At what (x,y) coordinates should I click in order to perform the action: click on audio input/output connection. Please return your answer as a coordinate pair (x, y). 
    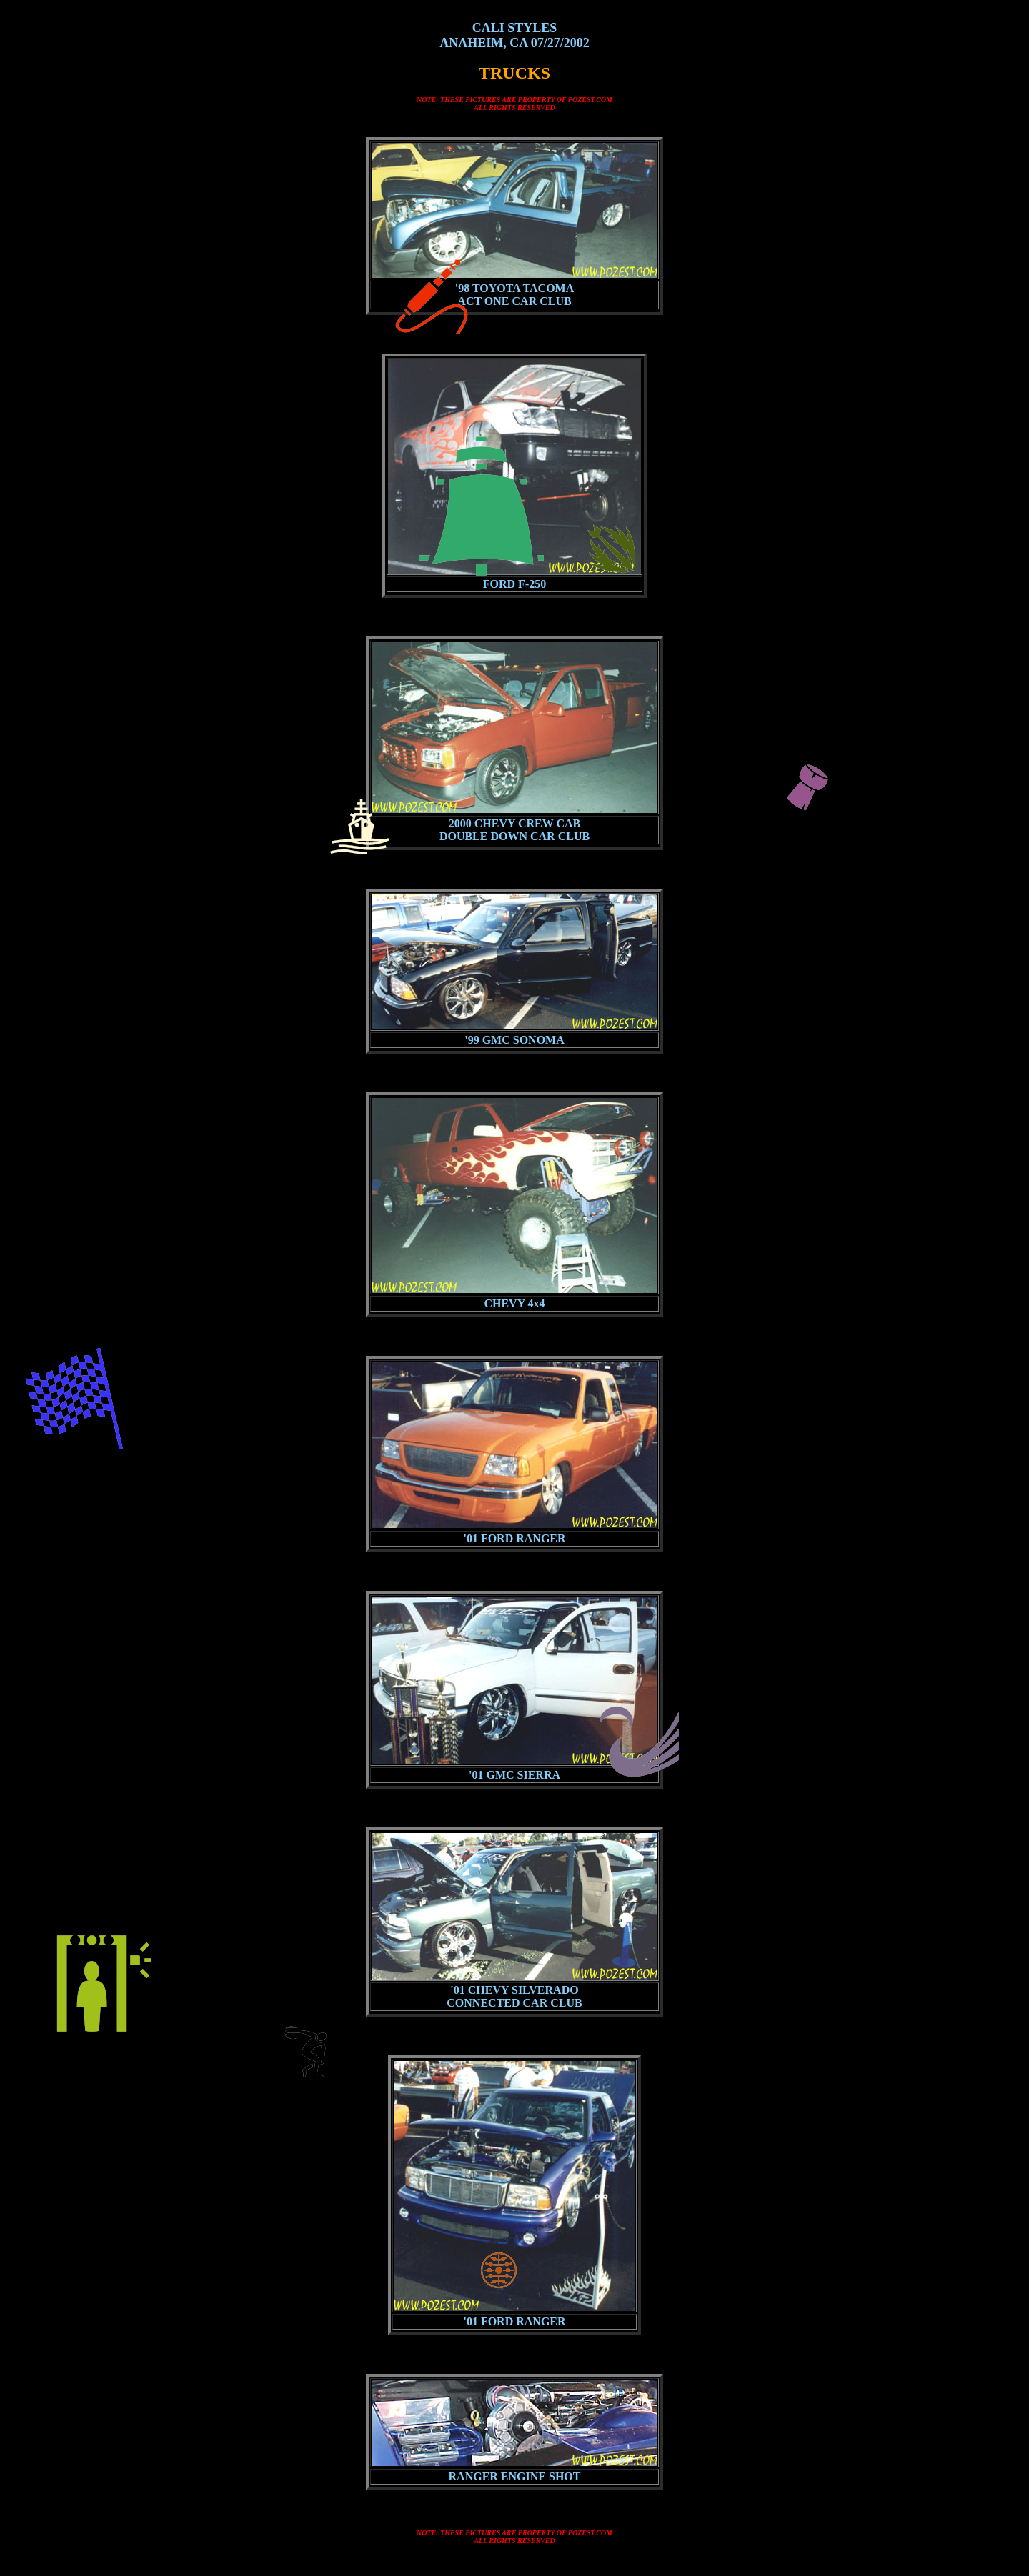
    Looking at the image, I should click on (432, 296).